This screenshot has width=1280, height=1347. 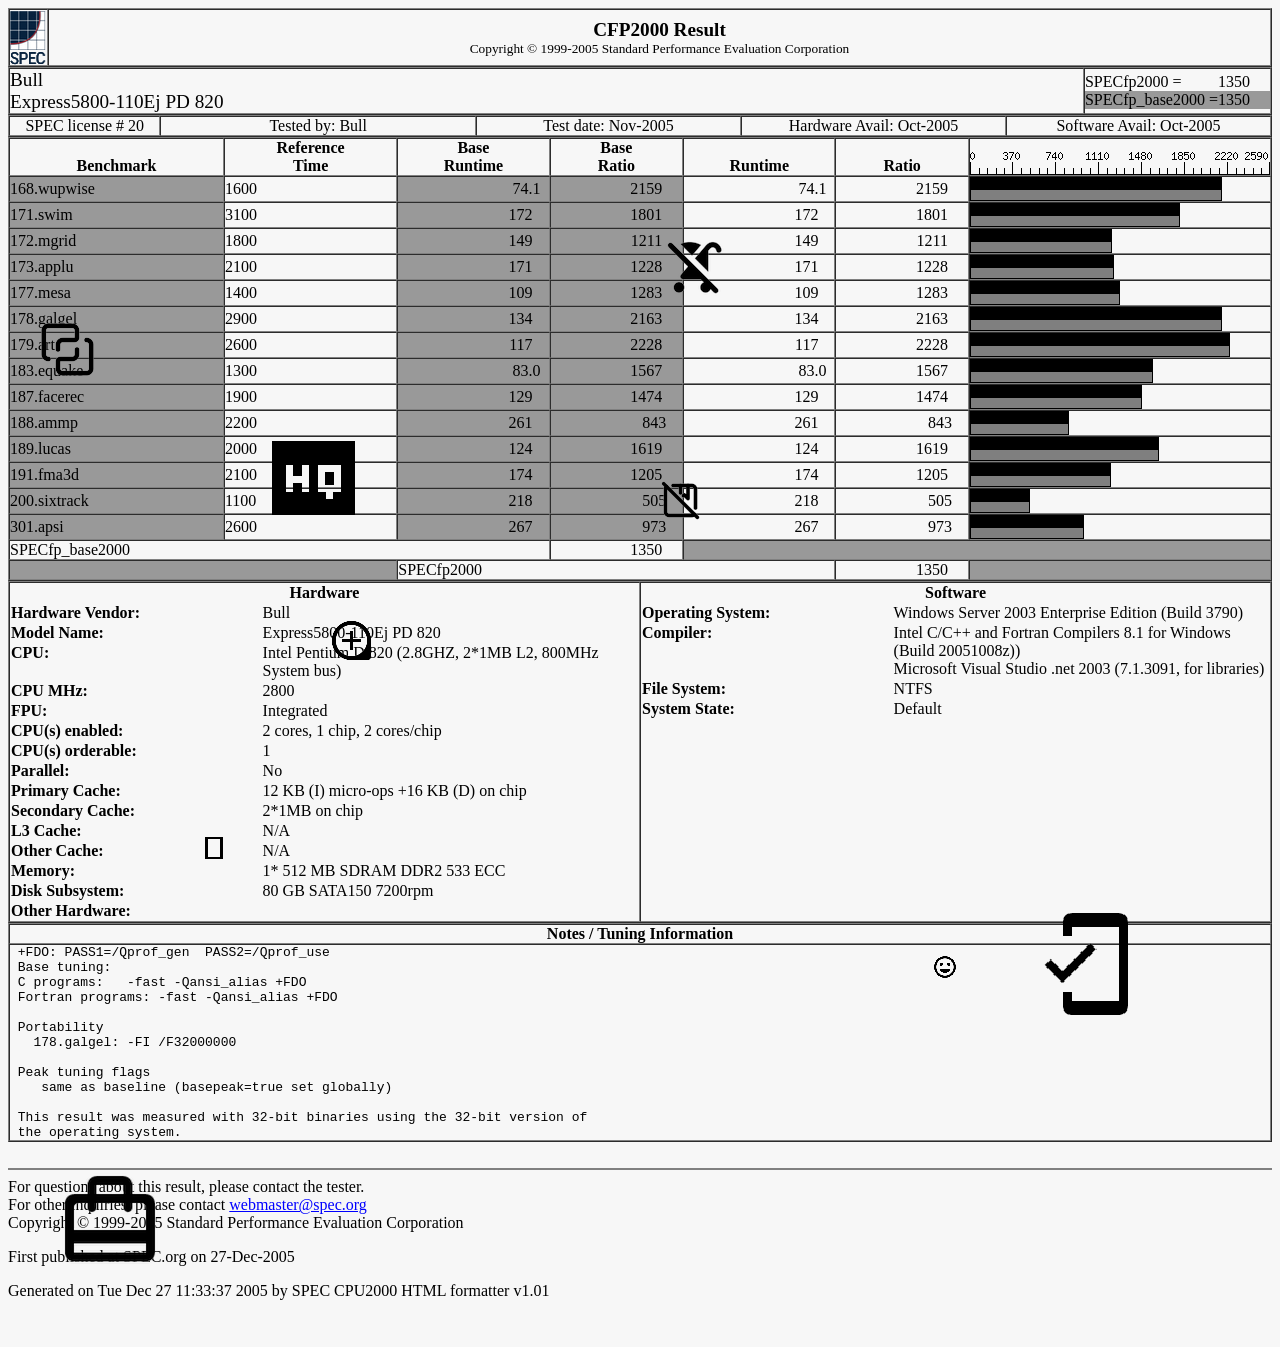 What do you see at coordinates (695, 266) in the screenshot?
I see `indicates strollers are not permitted in this area` at bounding box center [695, 266].